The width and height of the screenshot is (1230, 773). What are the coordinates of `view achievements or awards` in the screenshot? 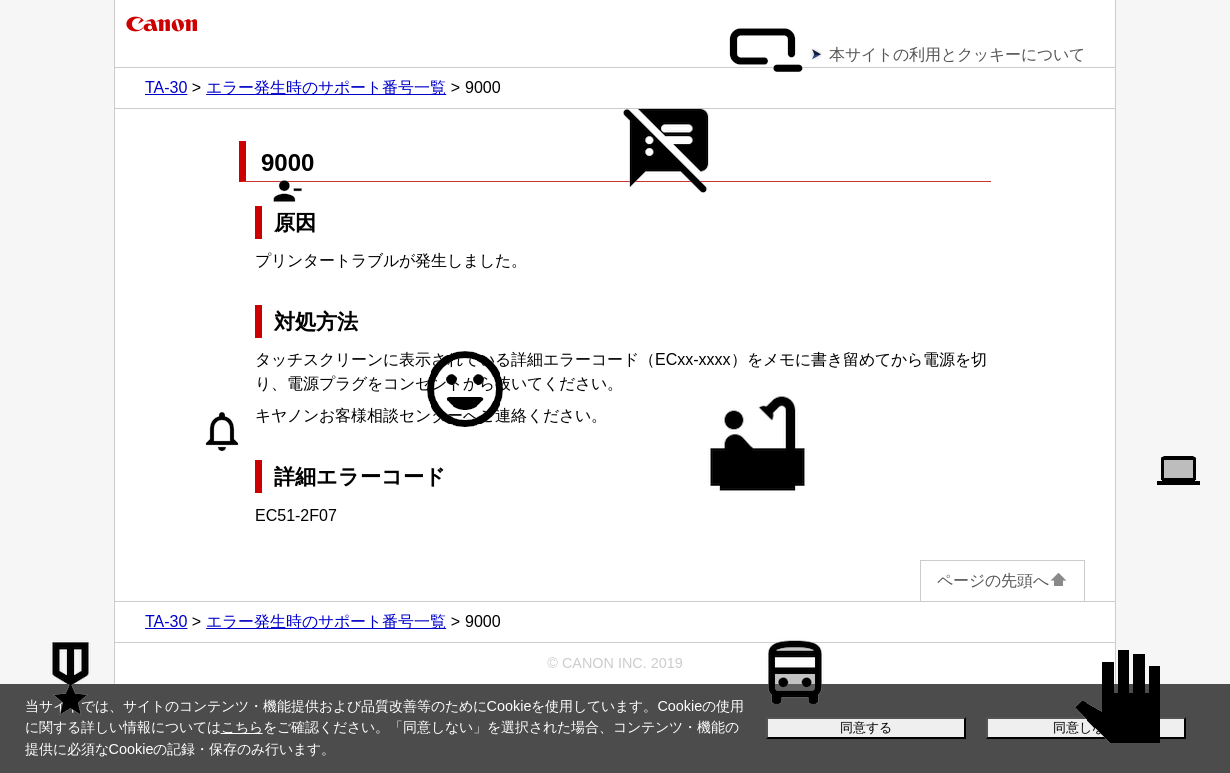 It's located at (70, 678).